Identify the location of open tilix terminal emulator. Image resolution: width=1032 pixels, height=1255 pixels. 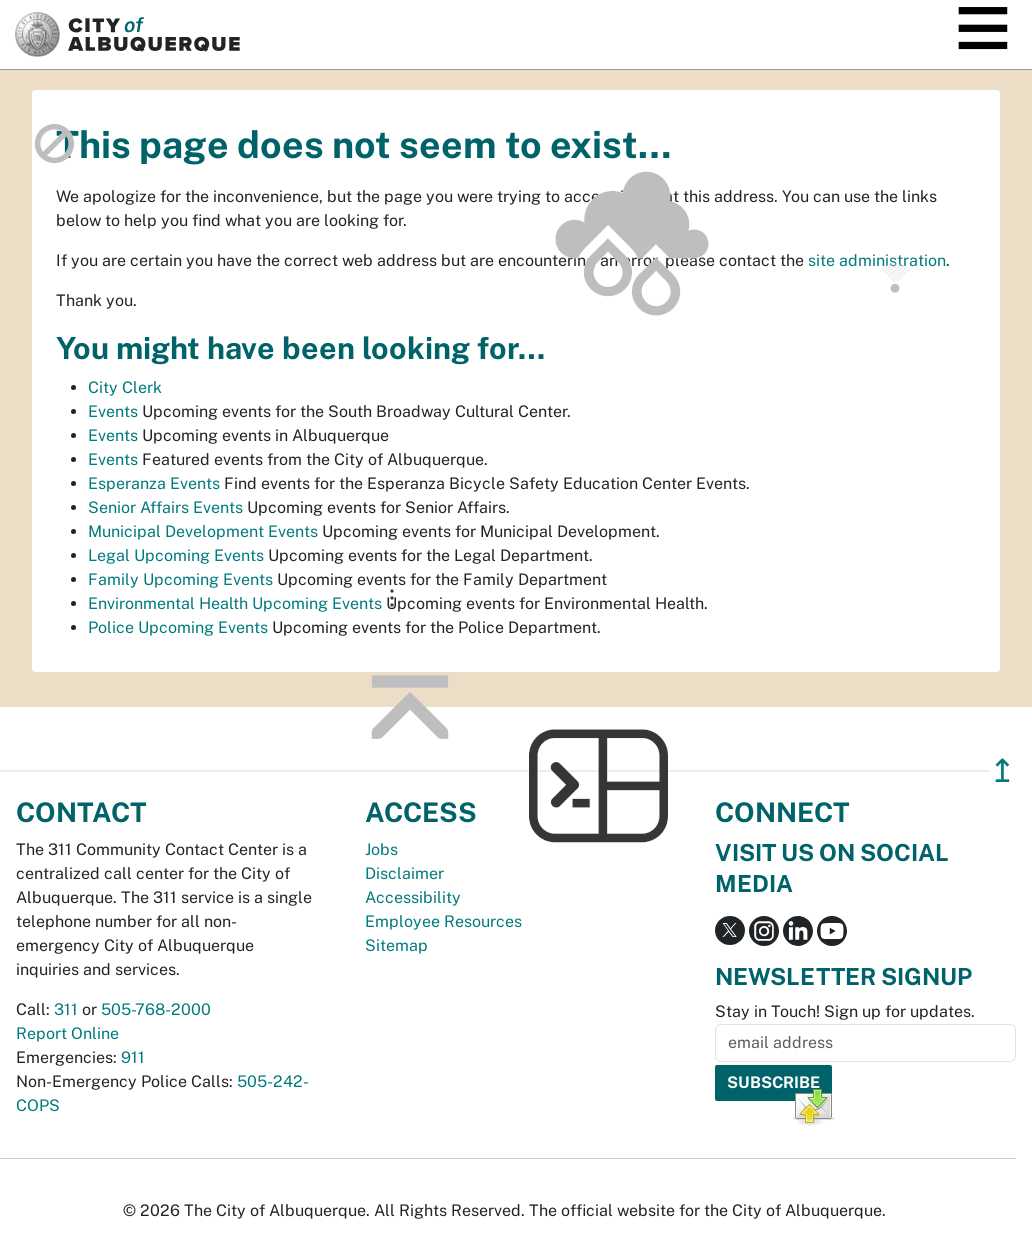
(598, 781).